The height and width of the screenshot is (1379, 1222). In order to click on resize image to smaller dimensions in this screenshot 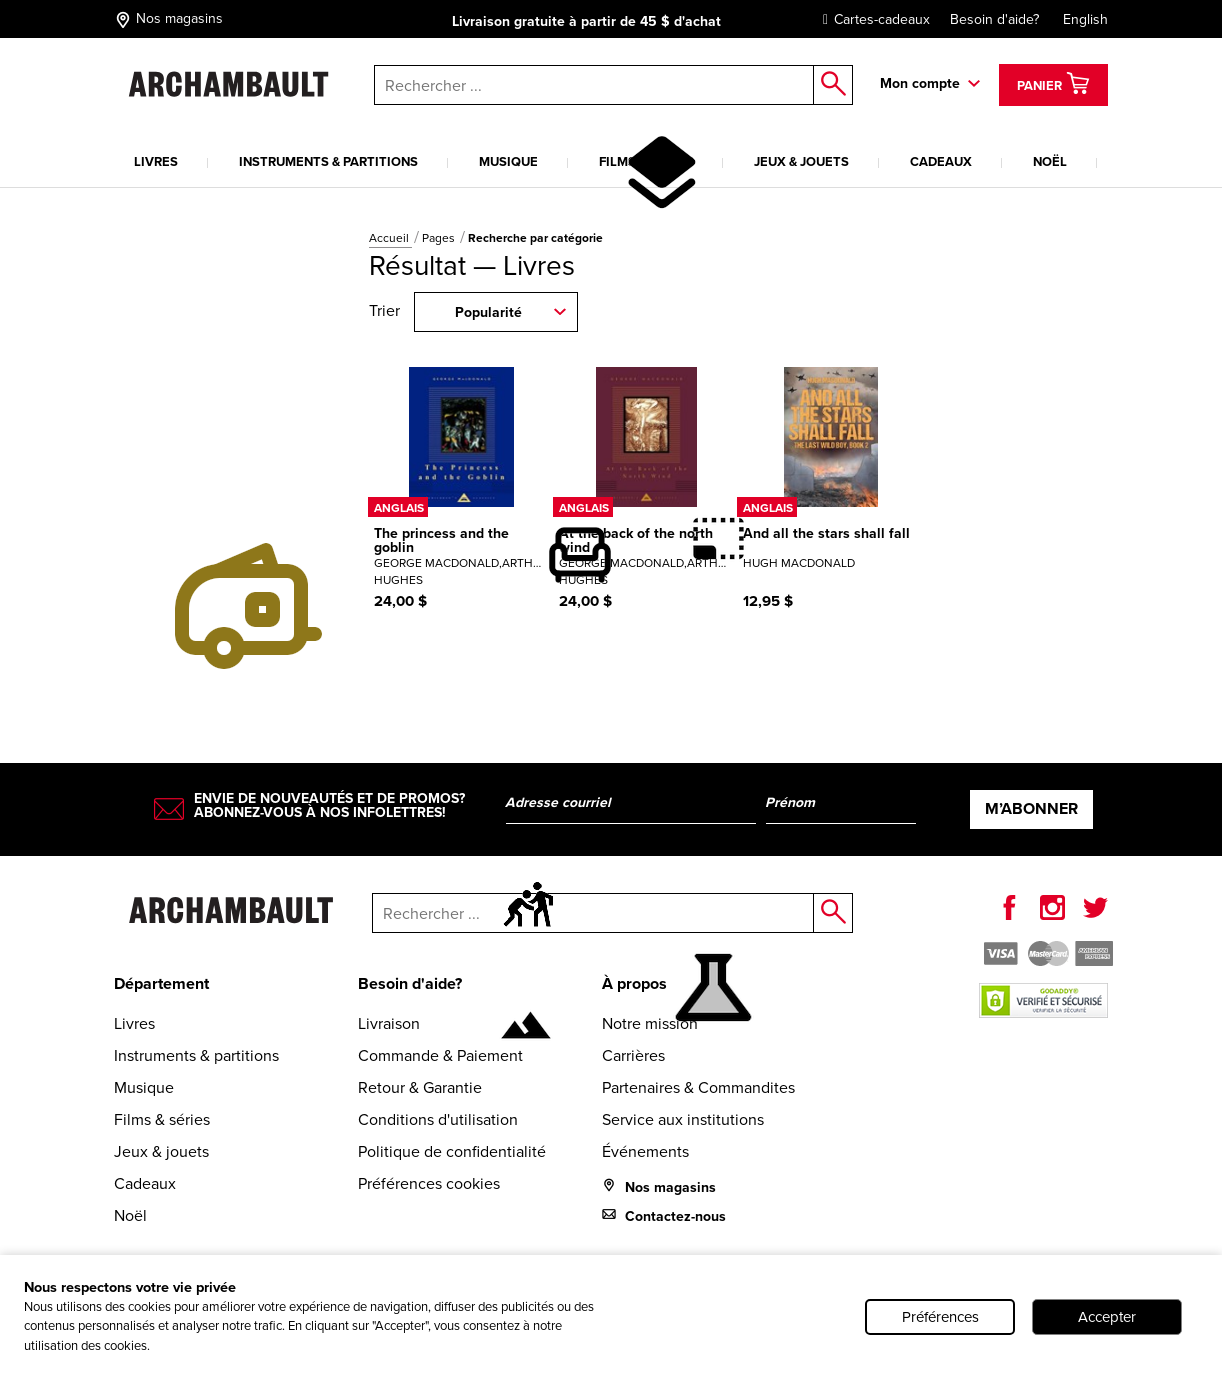, I will do `click(718, 538)`.